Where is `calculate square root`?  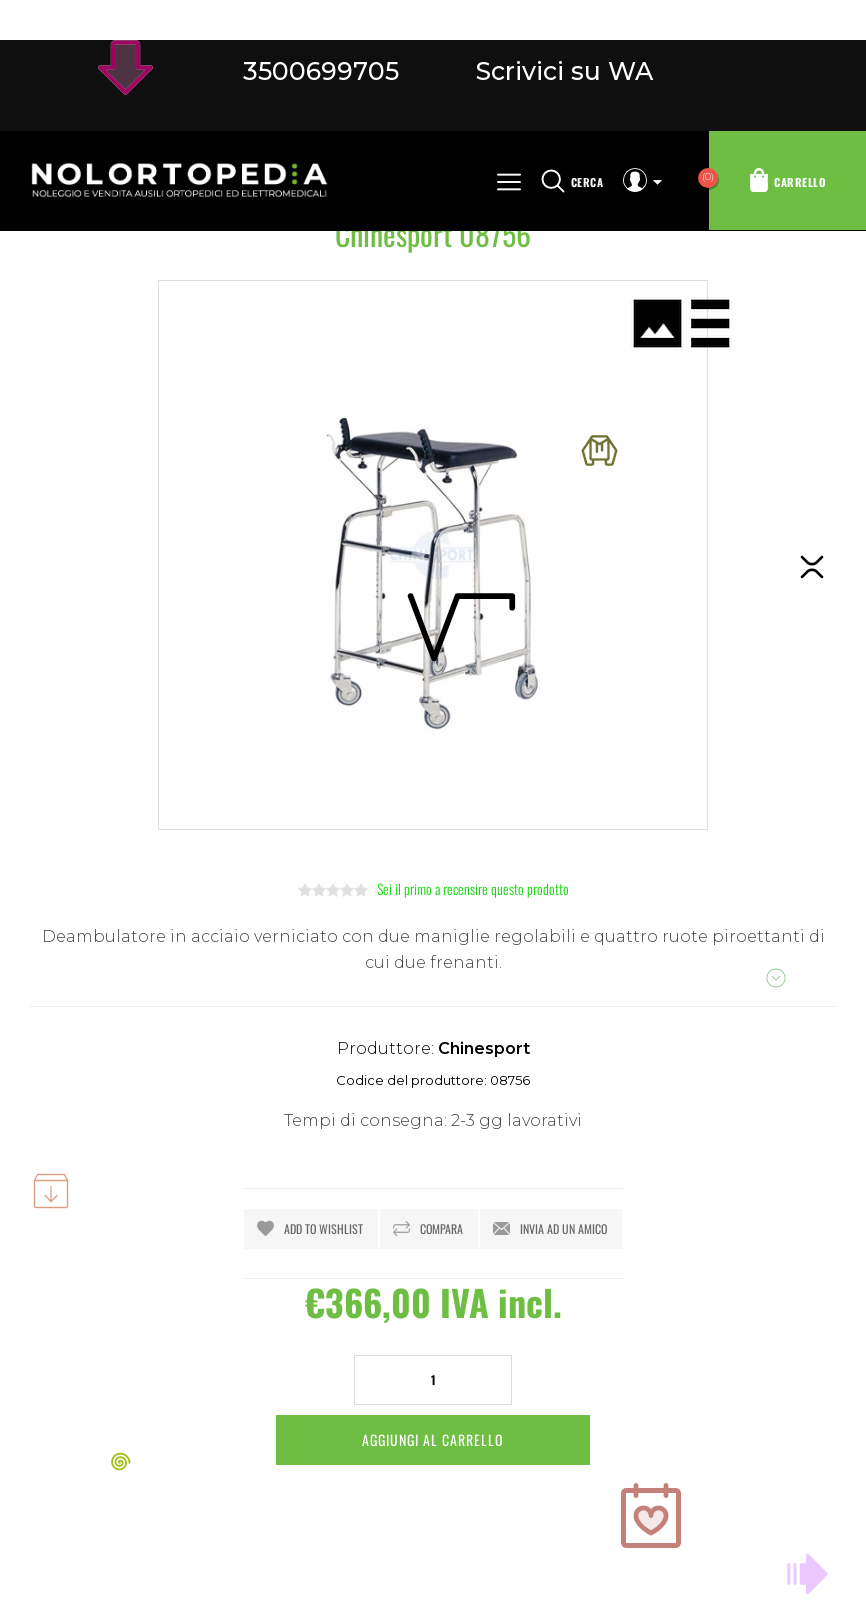 calculate square root is located at coordinates (457, 619).